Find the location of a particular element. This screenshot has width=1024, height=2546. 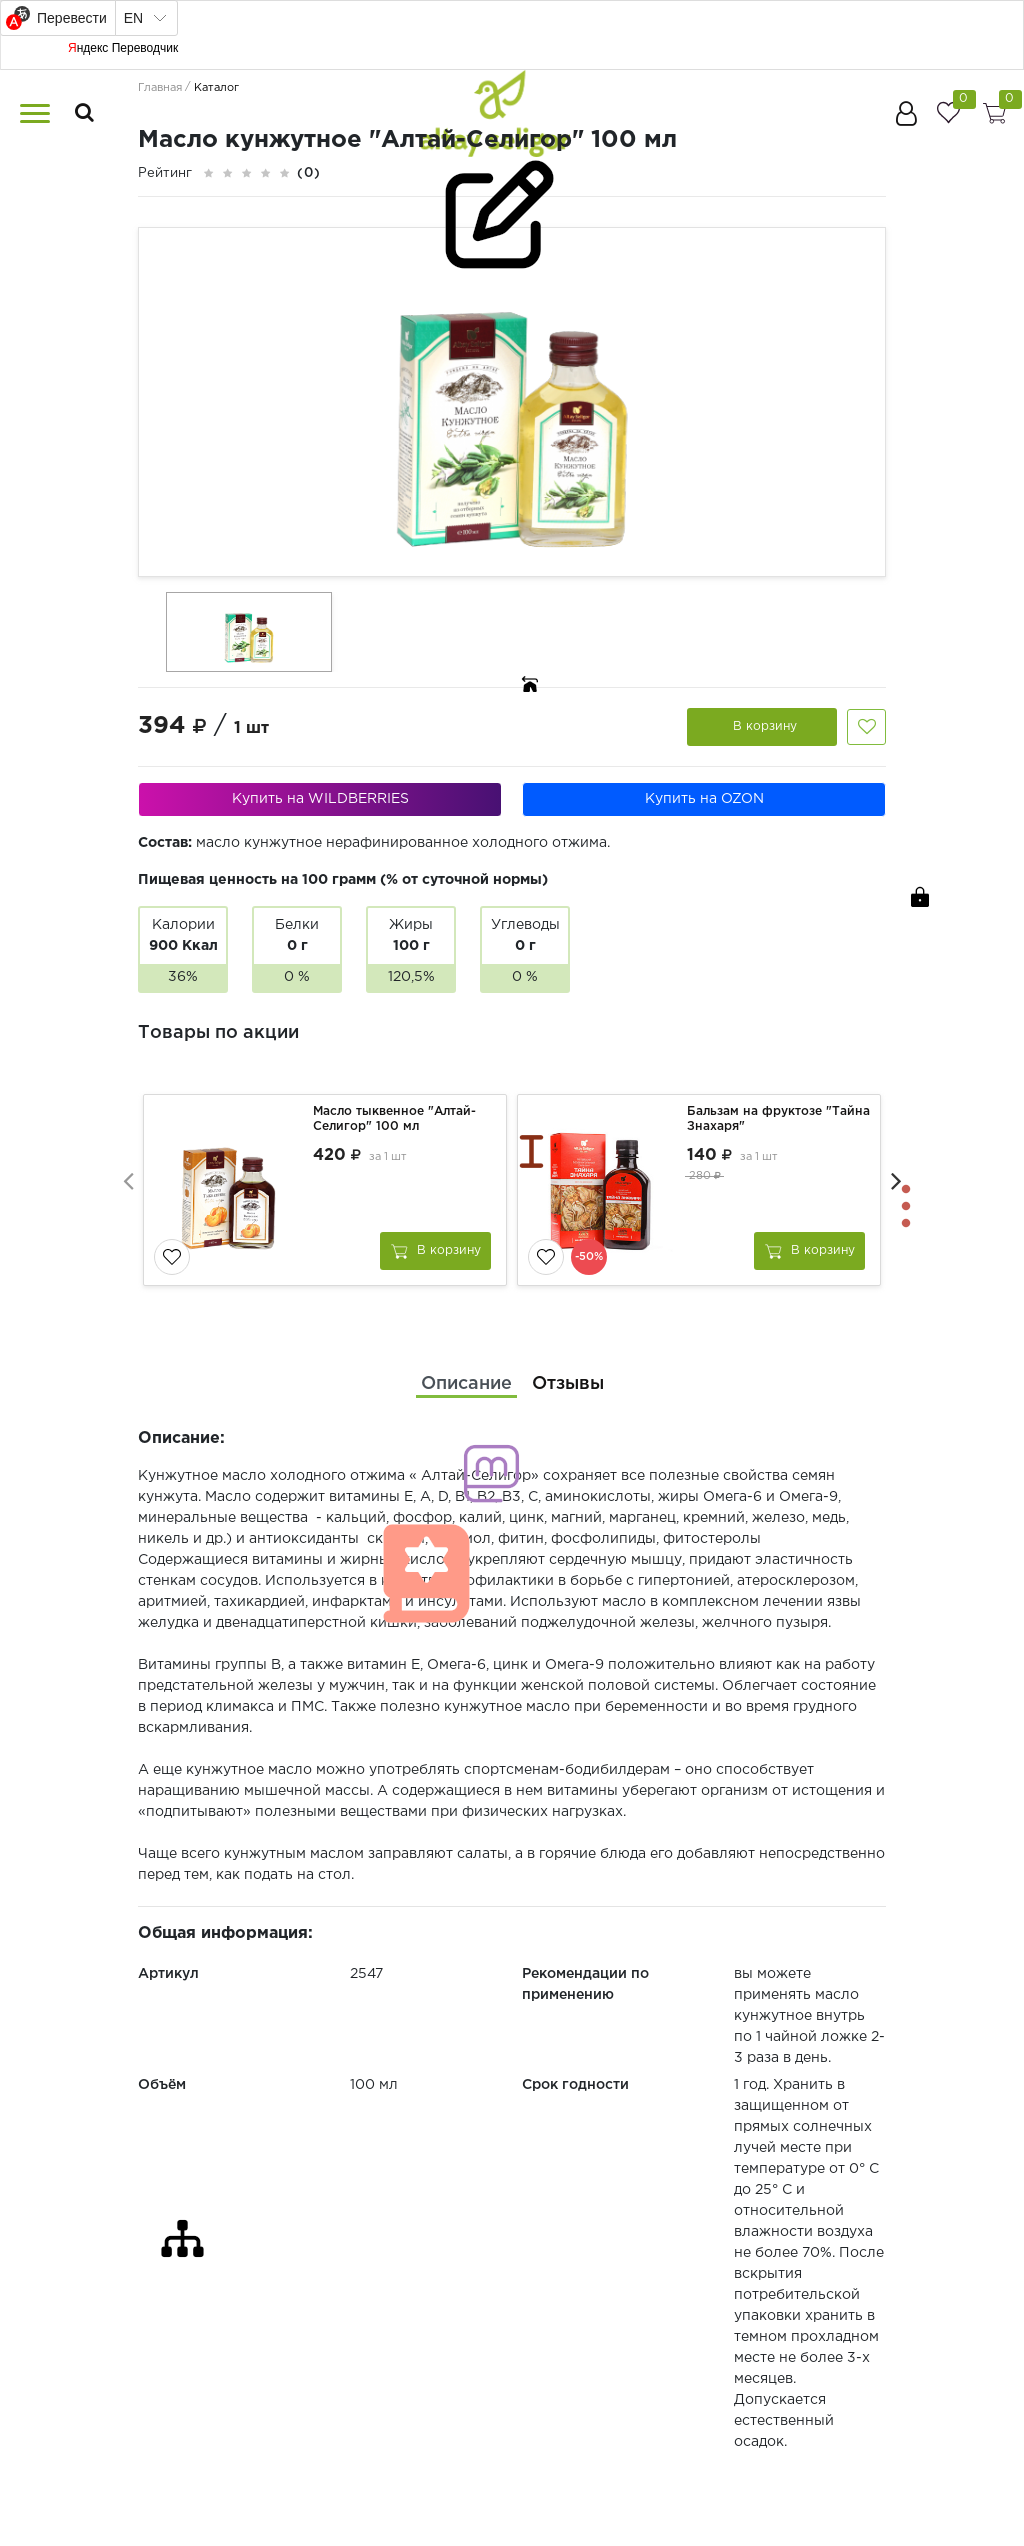

indicates a locked or secured item is located at coordinates (920, 898).